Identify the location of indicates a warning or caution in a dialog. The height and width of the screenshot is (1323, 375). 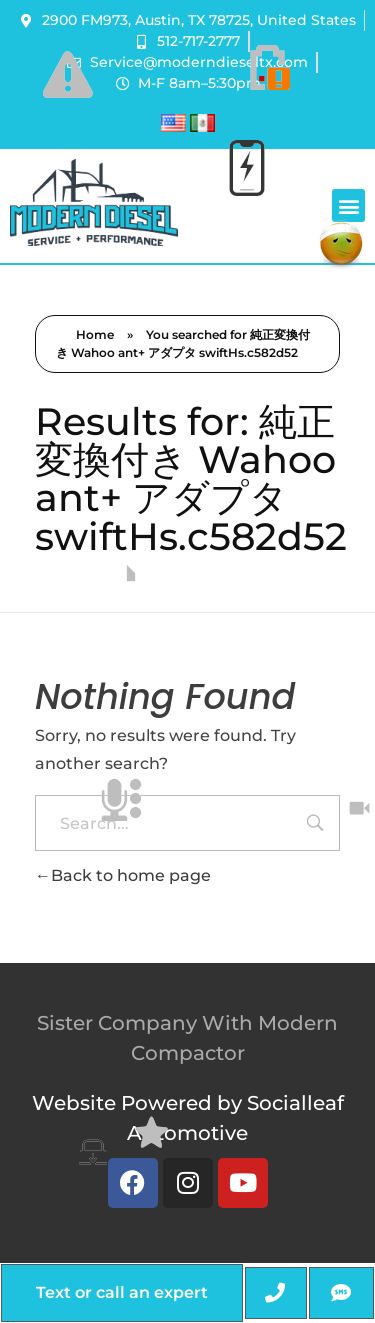
(68, 76).